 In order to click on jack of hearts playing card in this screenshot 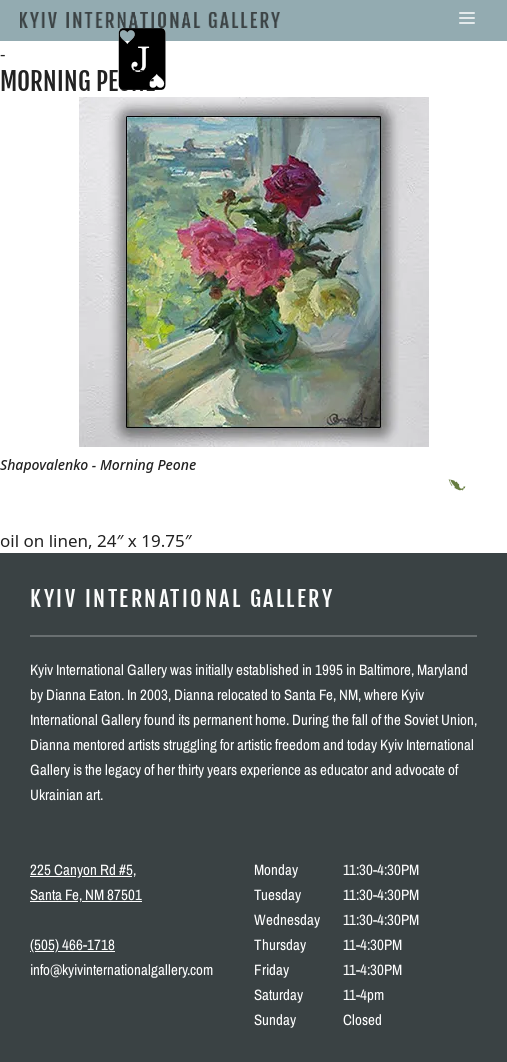, I will do `click(142, 59)`.